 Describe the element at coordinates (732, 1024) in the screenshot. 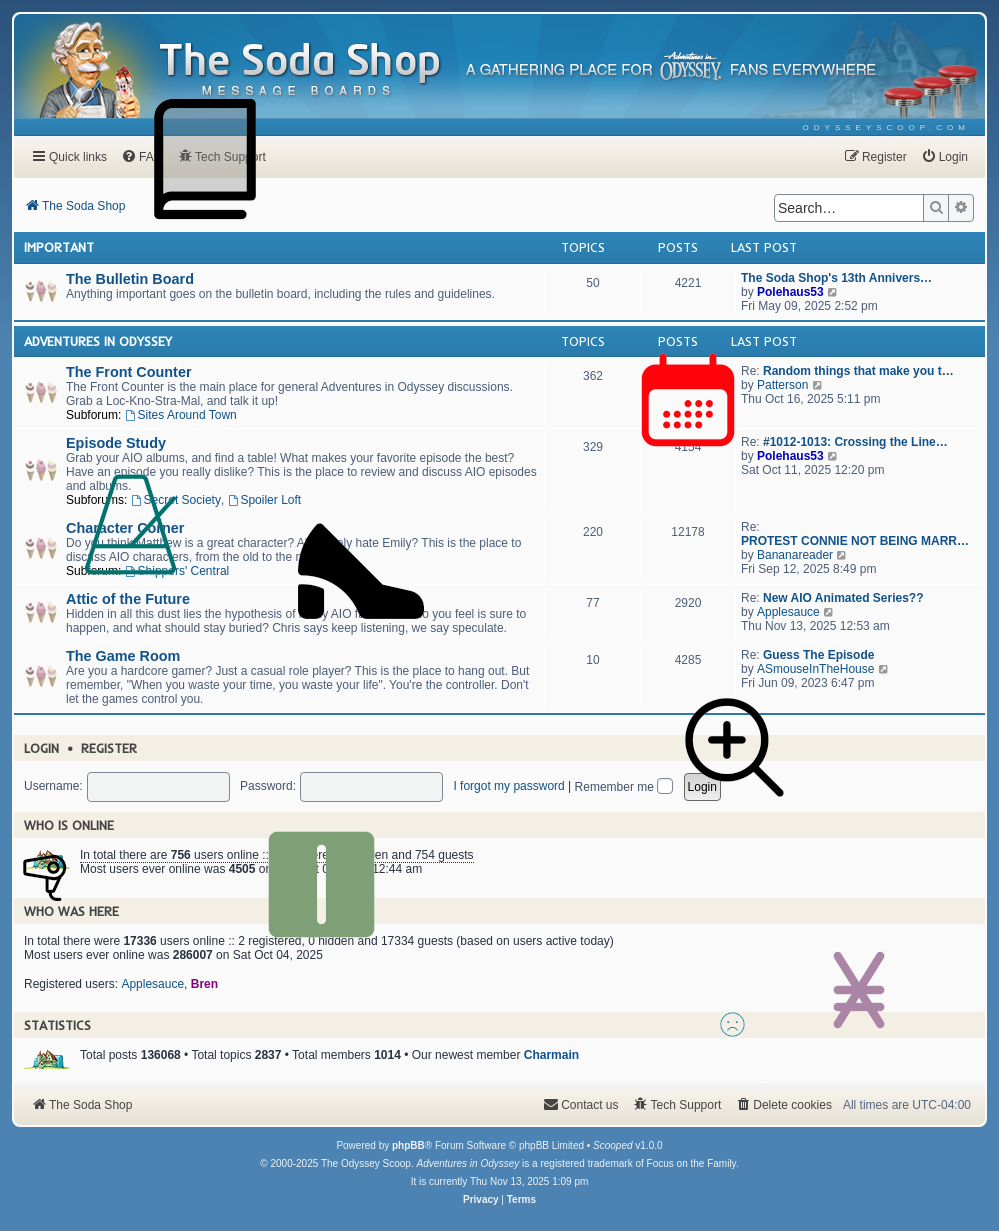

I see `indicates negative feedback or dissatisfaction` at that location.